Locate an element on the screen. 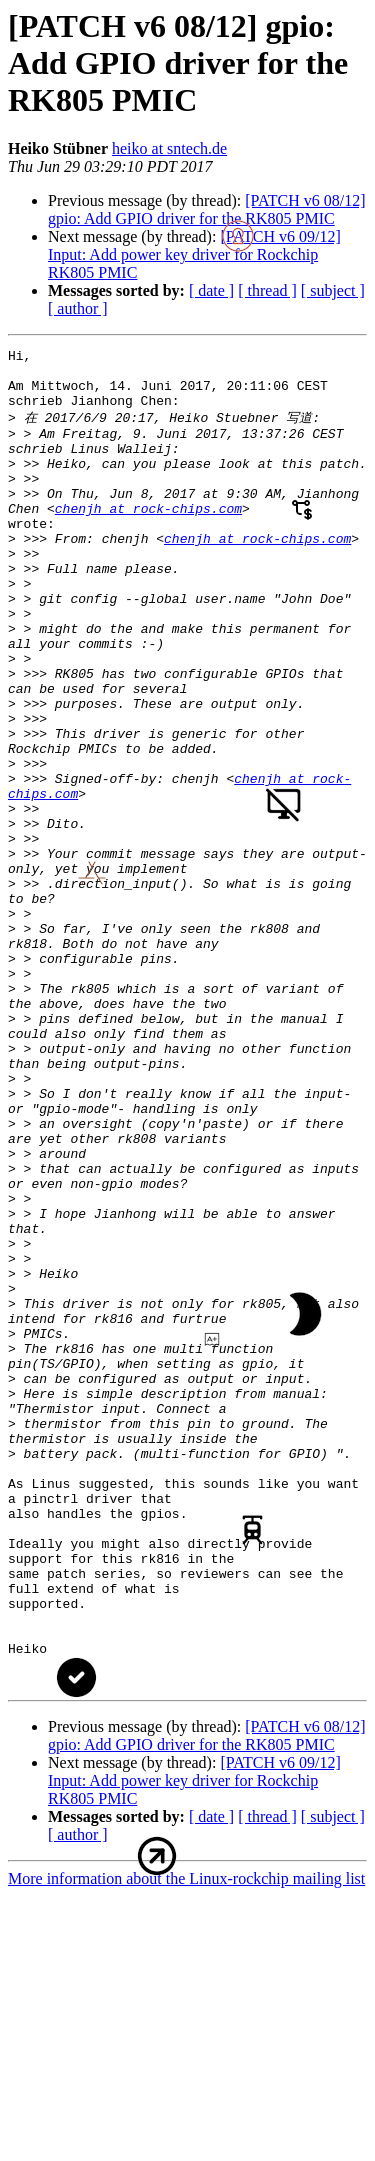  open link in new tab or window is located at coordinates (157, 1856).